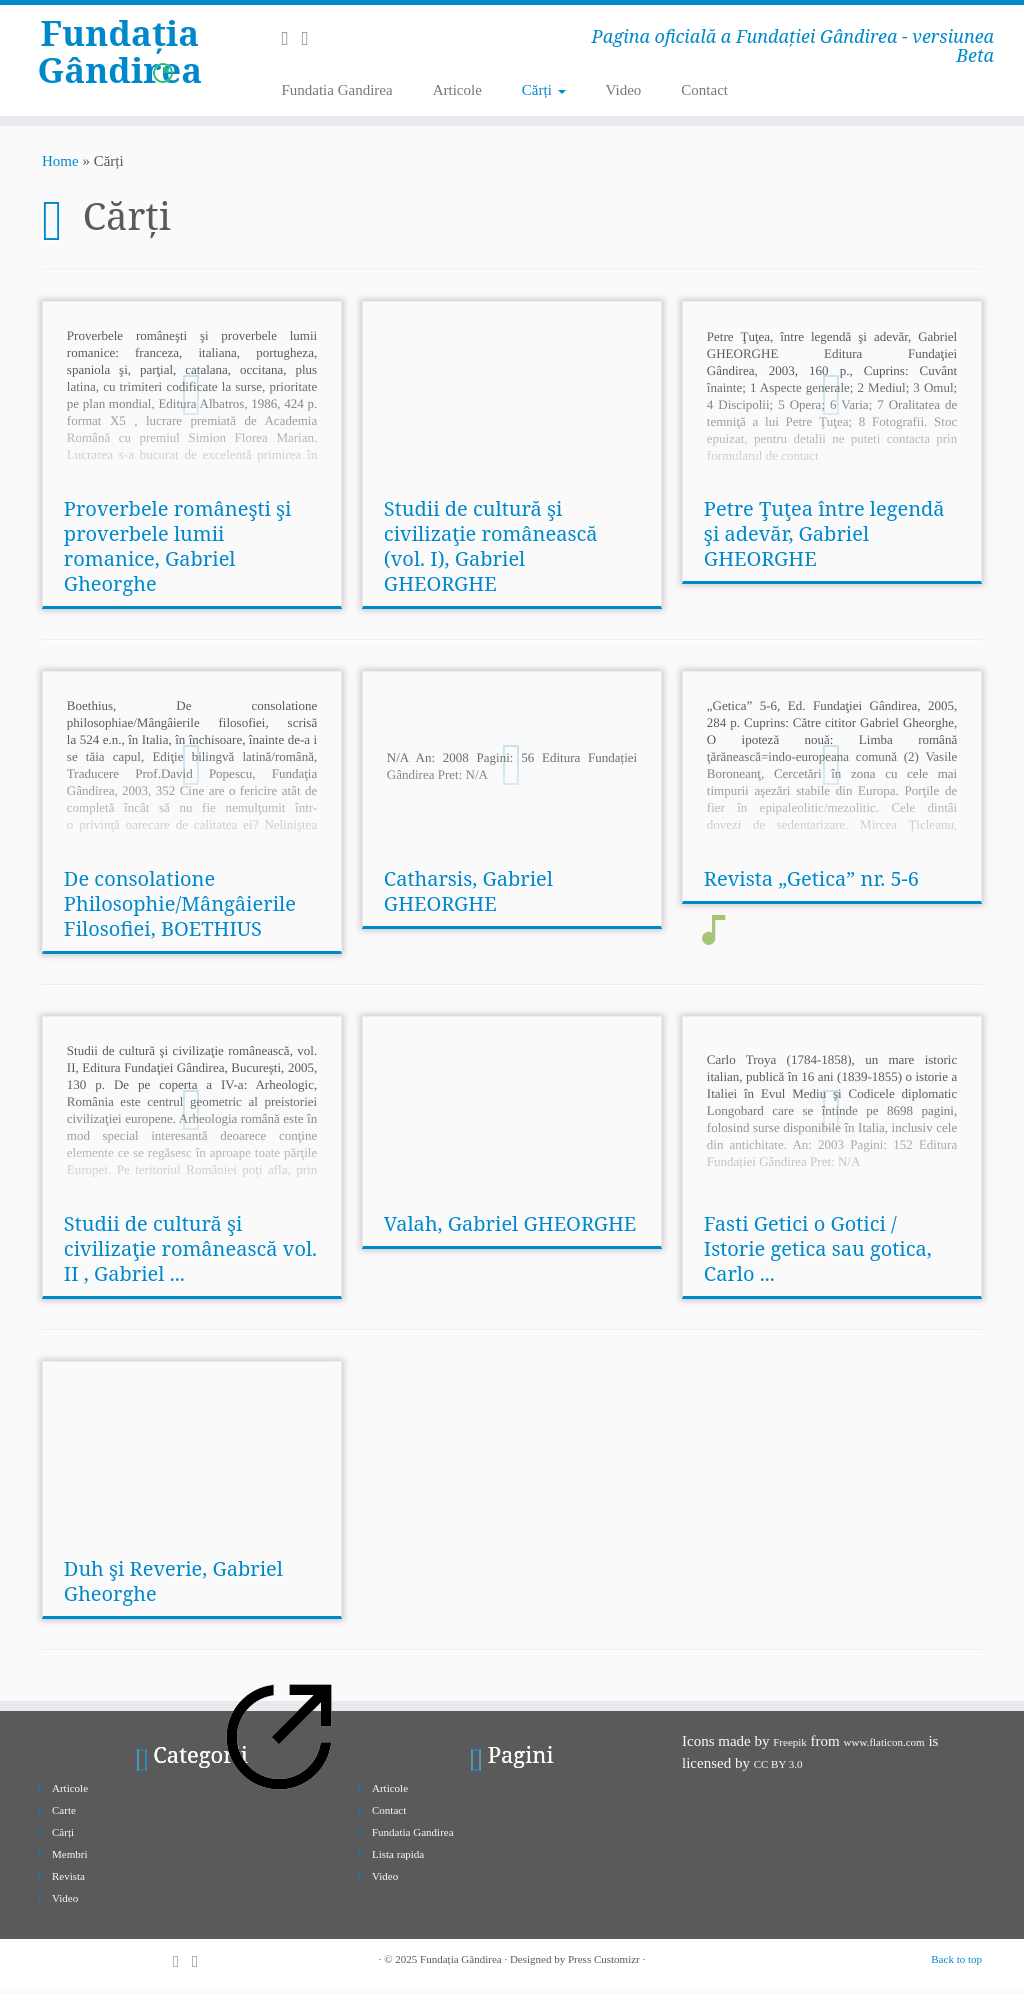 The height and width of the screenshot is (1994, 1024). I want to click on share this content with others, so click(279, 1737).